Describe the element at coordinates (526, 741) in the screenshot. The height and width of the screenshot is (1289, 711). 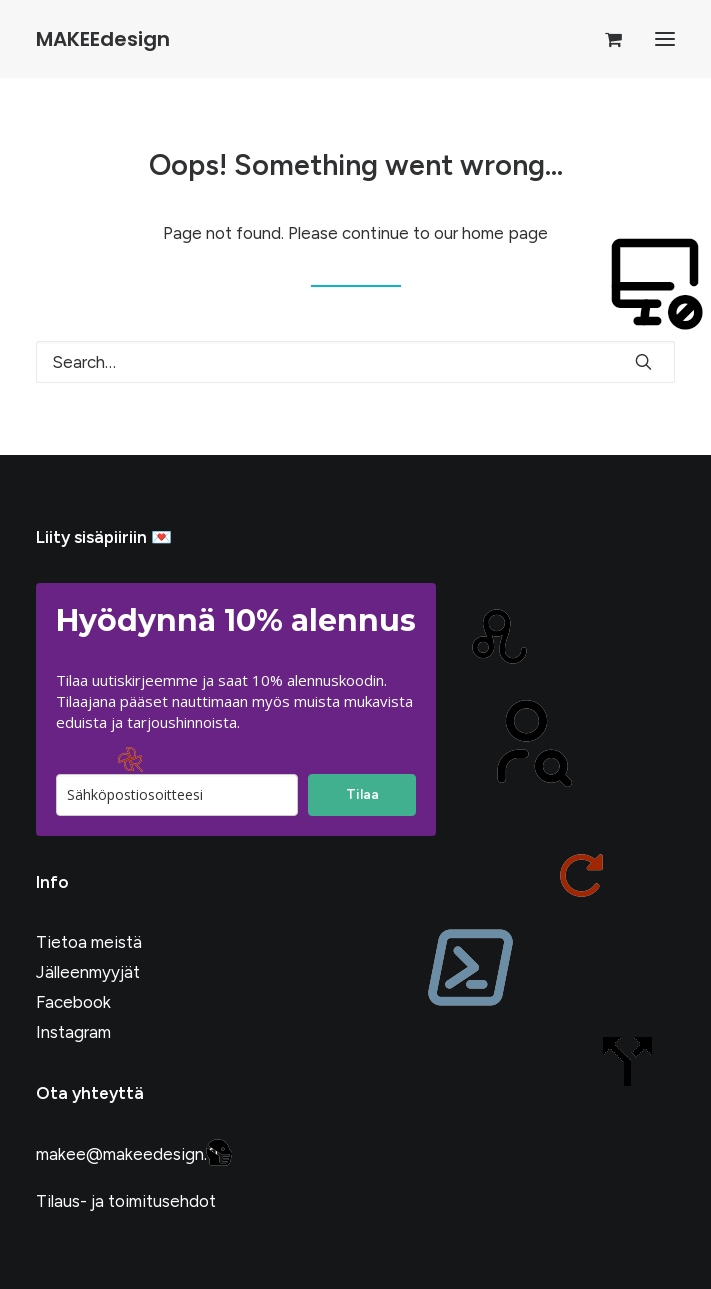
I see `search for a user or contact` at that location.